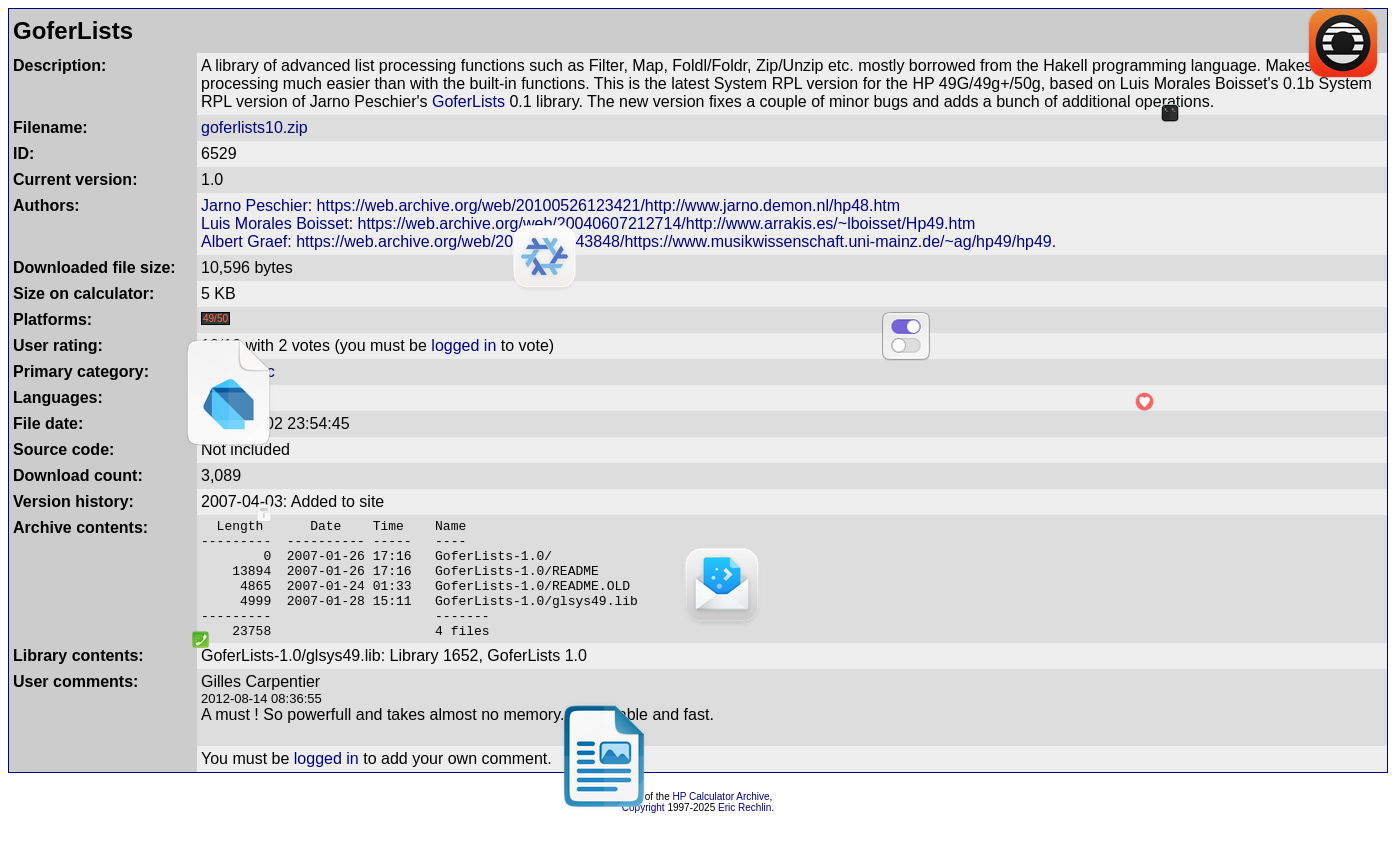  Describe the element at coordinates (544, 256) in the screenshot. I see `open the nix package manager` at that location.